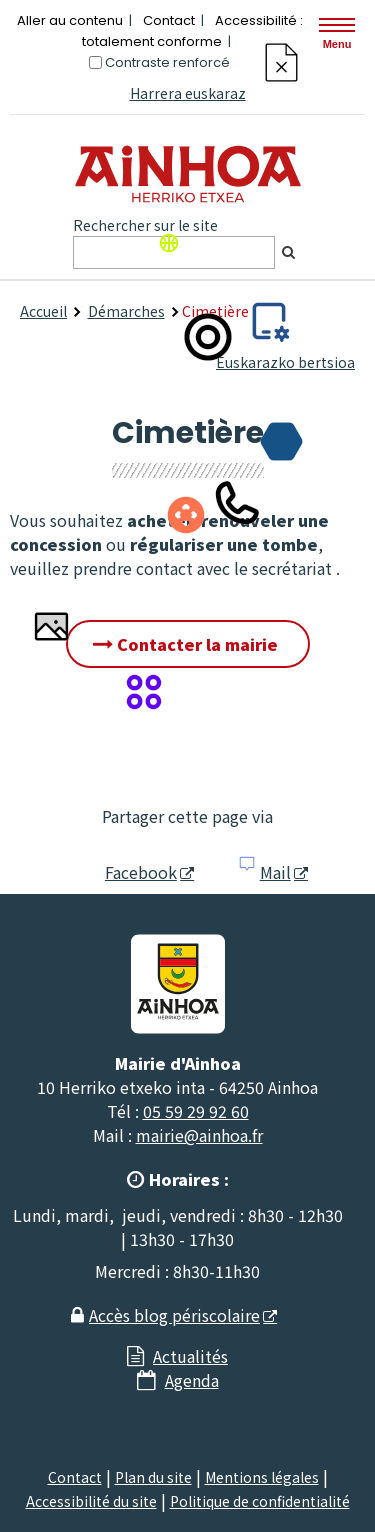 The width and height of the screenshot is (375, 1532). What do you see at coordinates (269, 321) in the screenshot?
I see `access tablet device settings` at bounding box center [269, 321].